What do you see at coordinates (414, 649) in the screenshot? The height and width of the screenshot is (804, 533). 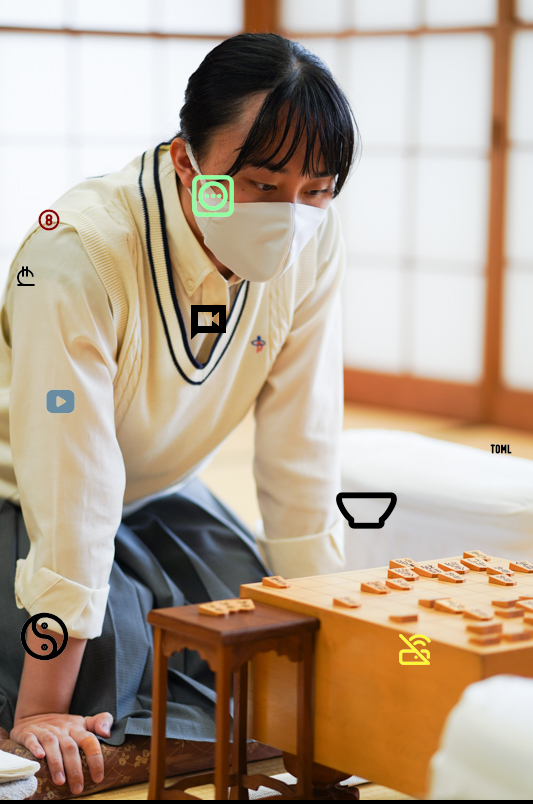 I see `router disconnected or offline` at bounding box center [414, 649].